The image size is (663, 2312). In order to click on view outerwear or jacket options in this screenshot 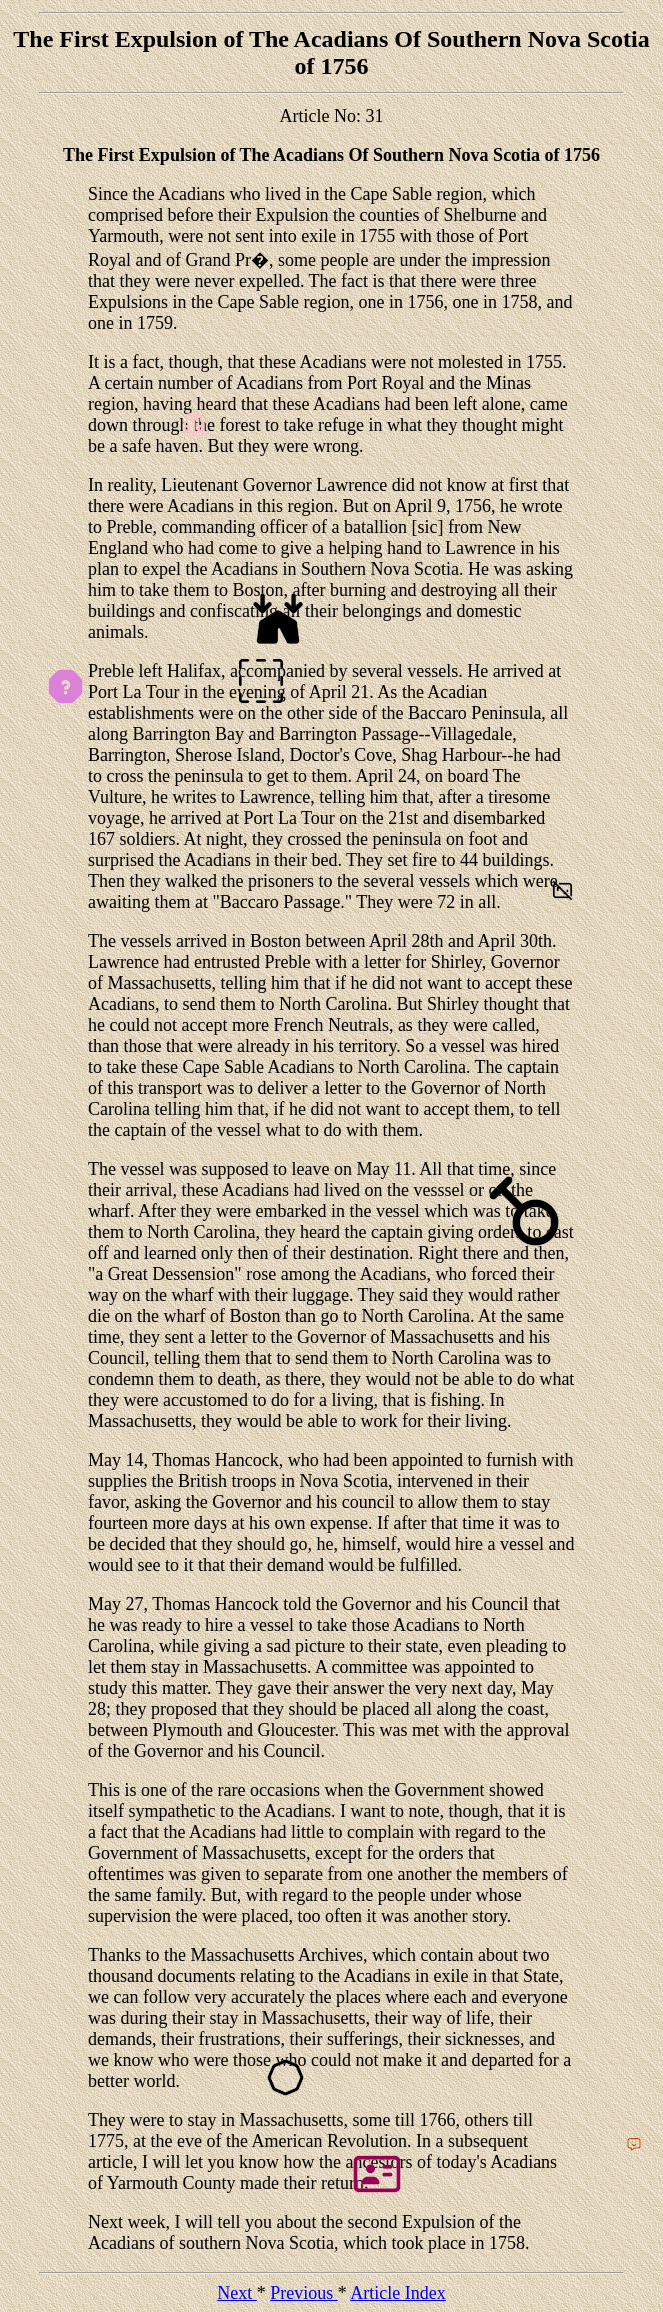, I will do `click(194, 425)`.